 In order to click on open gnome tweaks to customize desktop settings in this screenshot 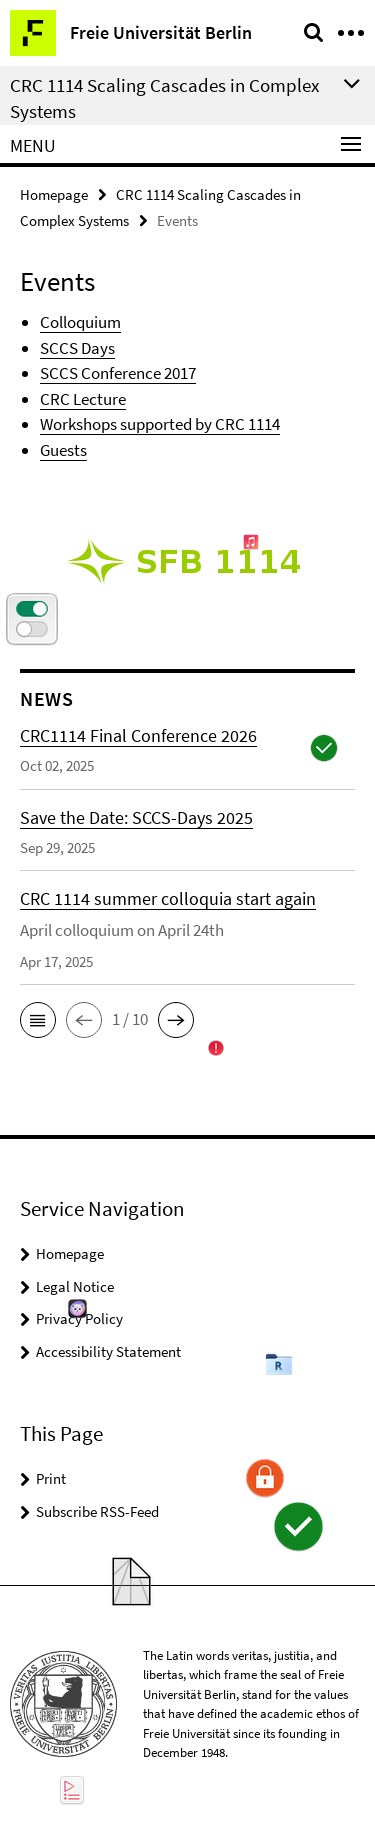, I will do `click(32, 619)`.